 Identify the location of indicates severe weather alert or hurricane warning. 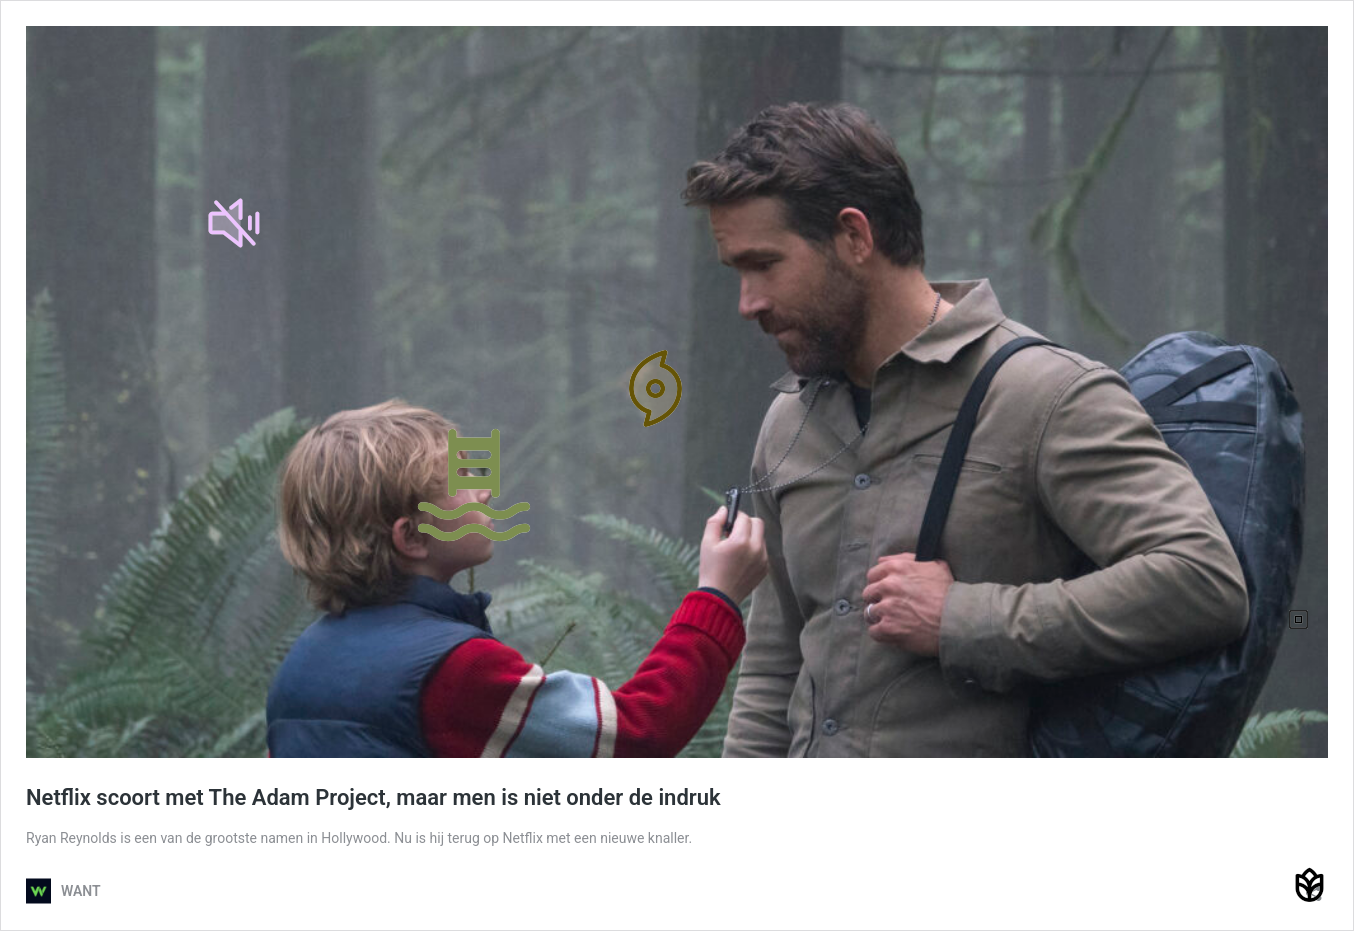
(655, 388).